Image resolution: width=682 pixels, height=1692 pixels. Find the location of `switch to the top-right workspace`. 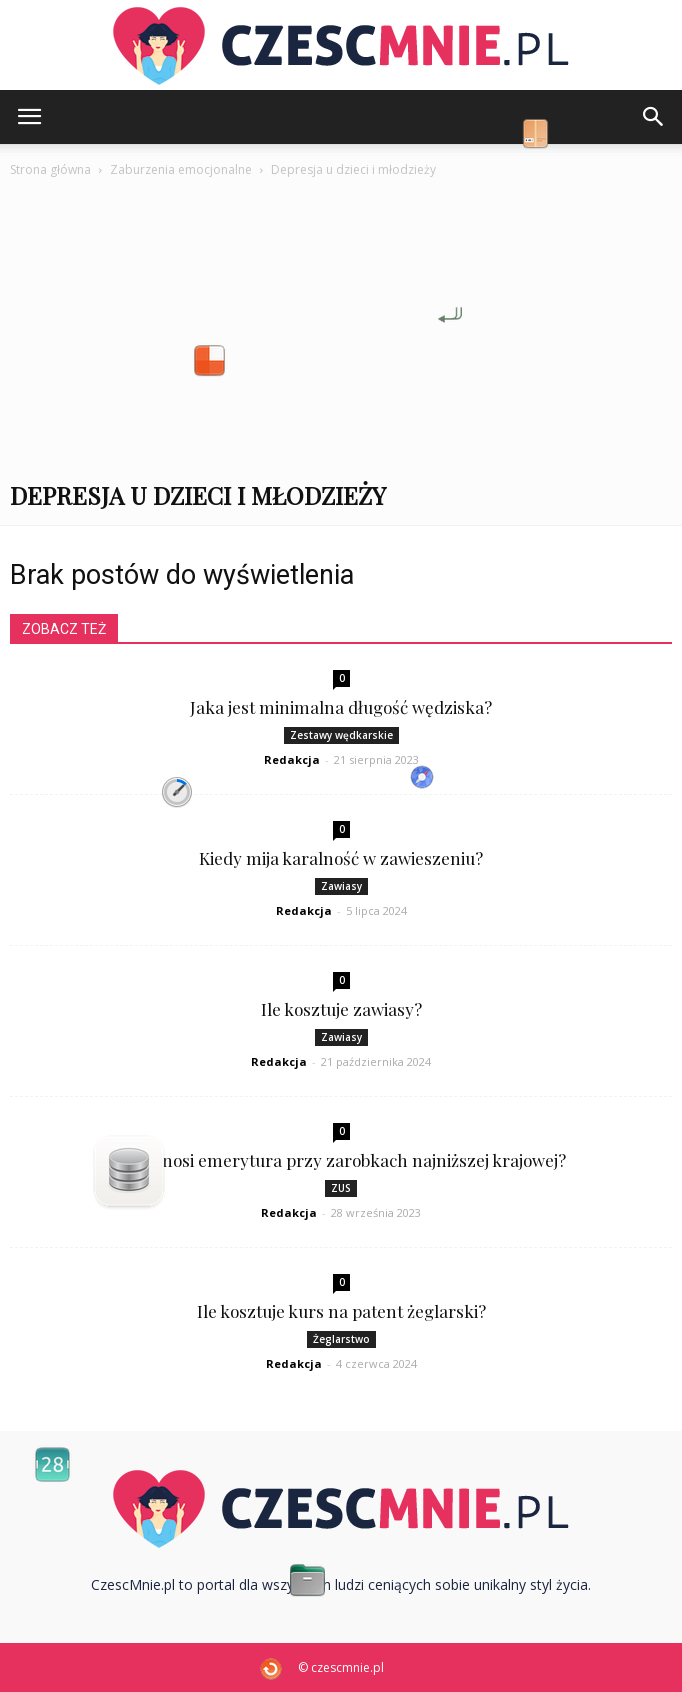

switch to the top-right workspace is located at coordinates (209, 360).